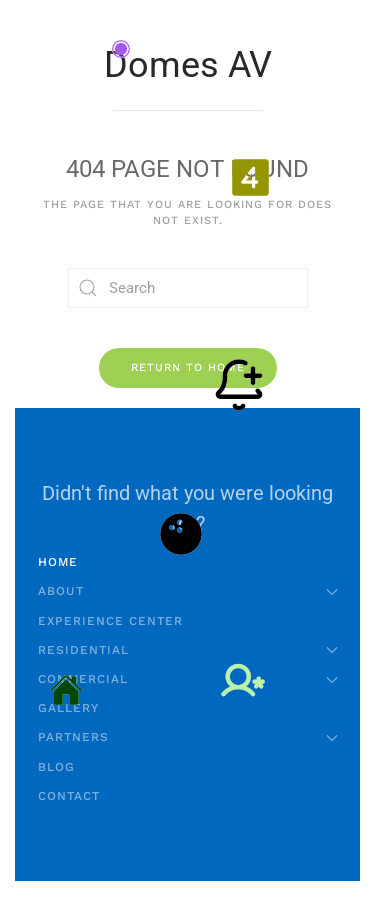 The width and height of the screenshot is (375, 921). Describe the element at coordinates (121, 49) in the screenshot. I see `selected option in a radio button group` at that location.